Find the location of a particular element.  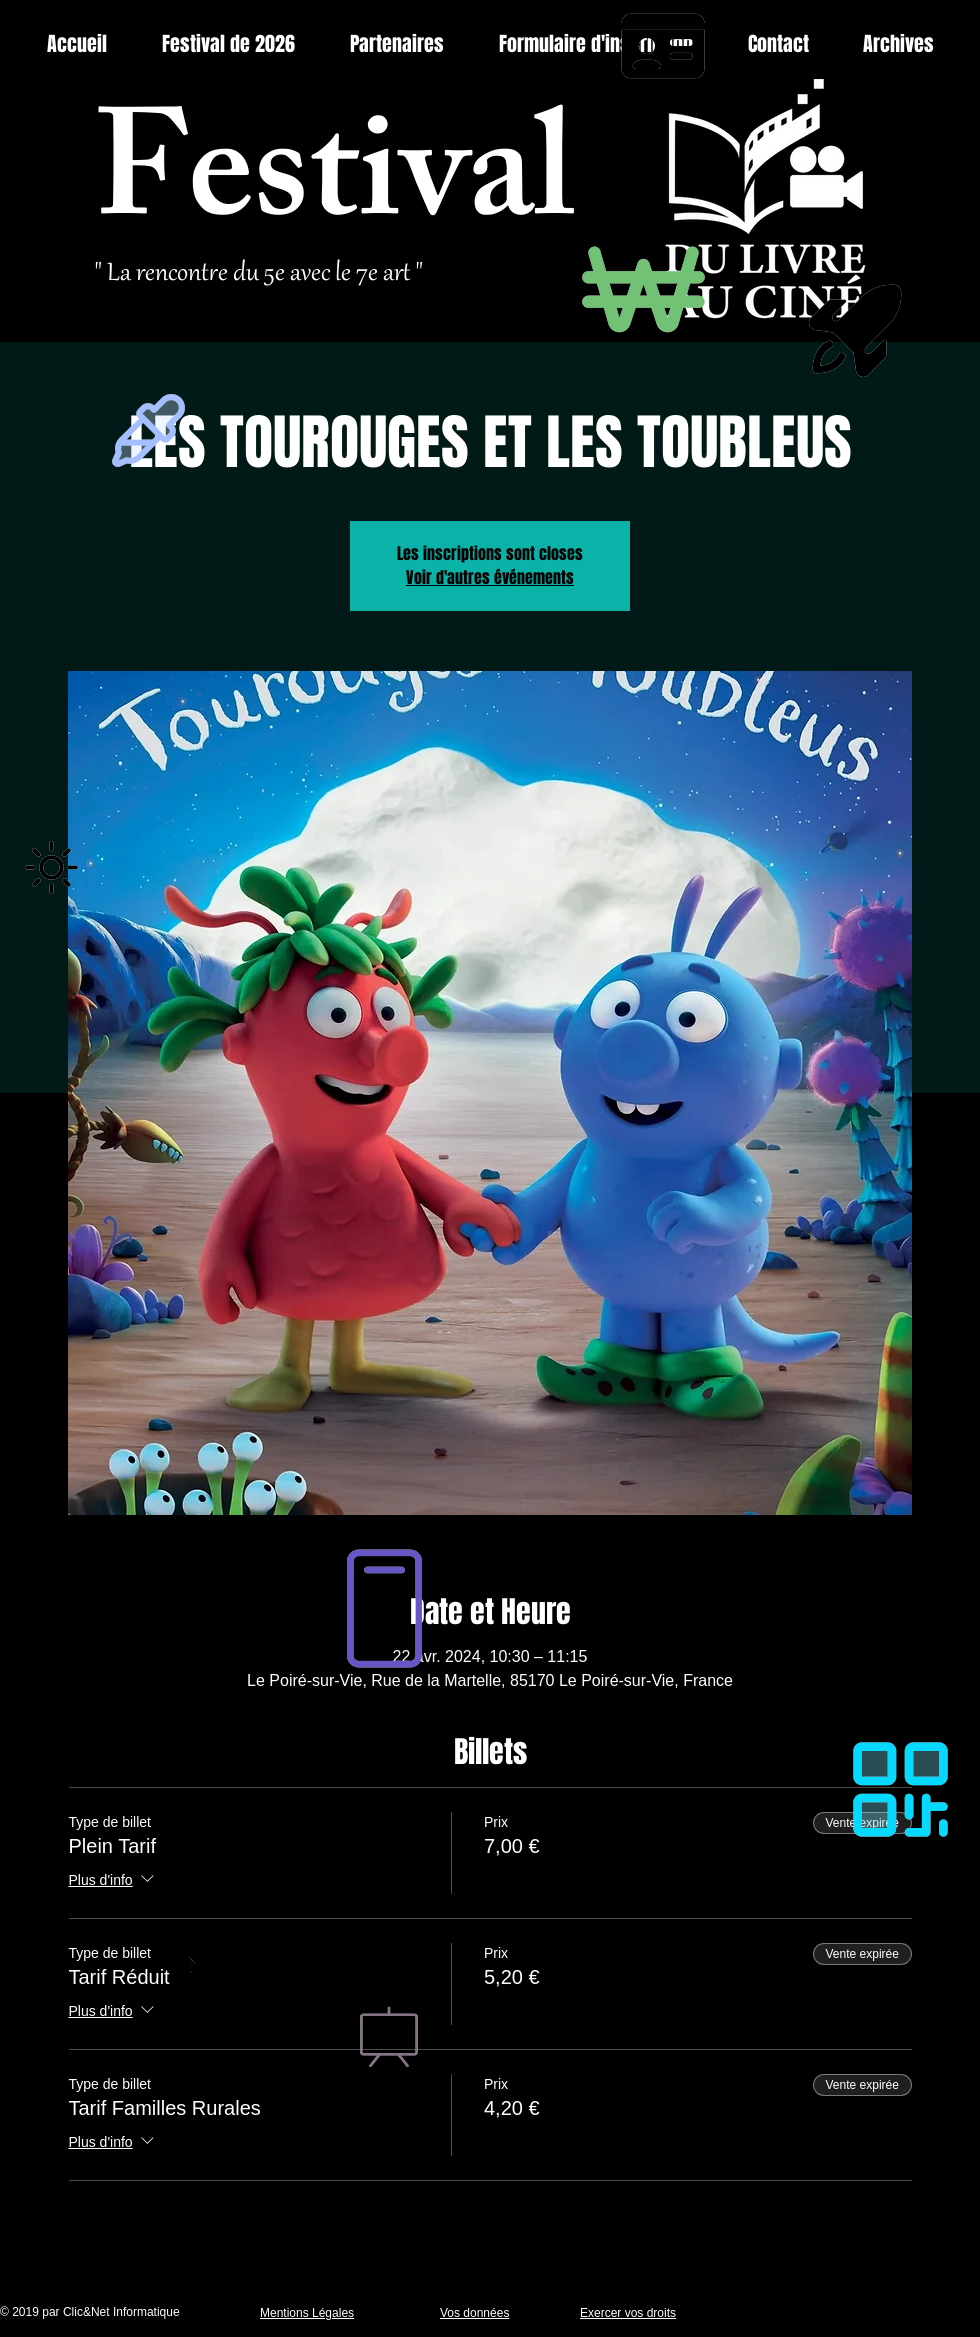

pick a color from the canvas is located at coordinates (148, 430).